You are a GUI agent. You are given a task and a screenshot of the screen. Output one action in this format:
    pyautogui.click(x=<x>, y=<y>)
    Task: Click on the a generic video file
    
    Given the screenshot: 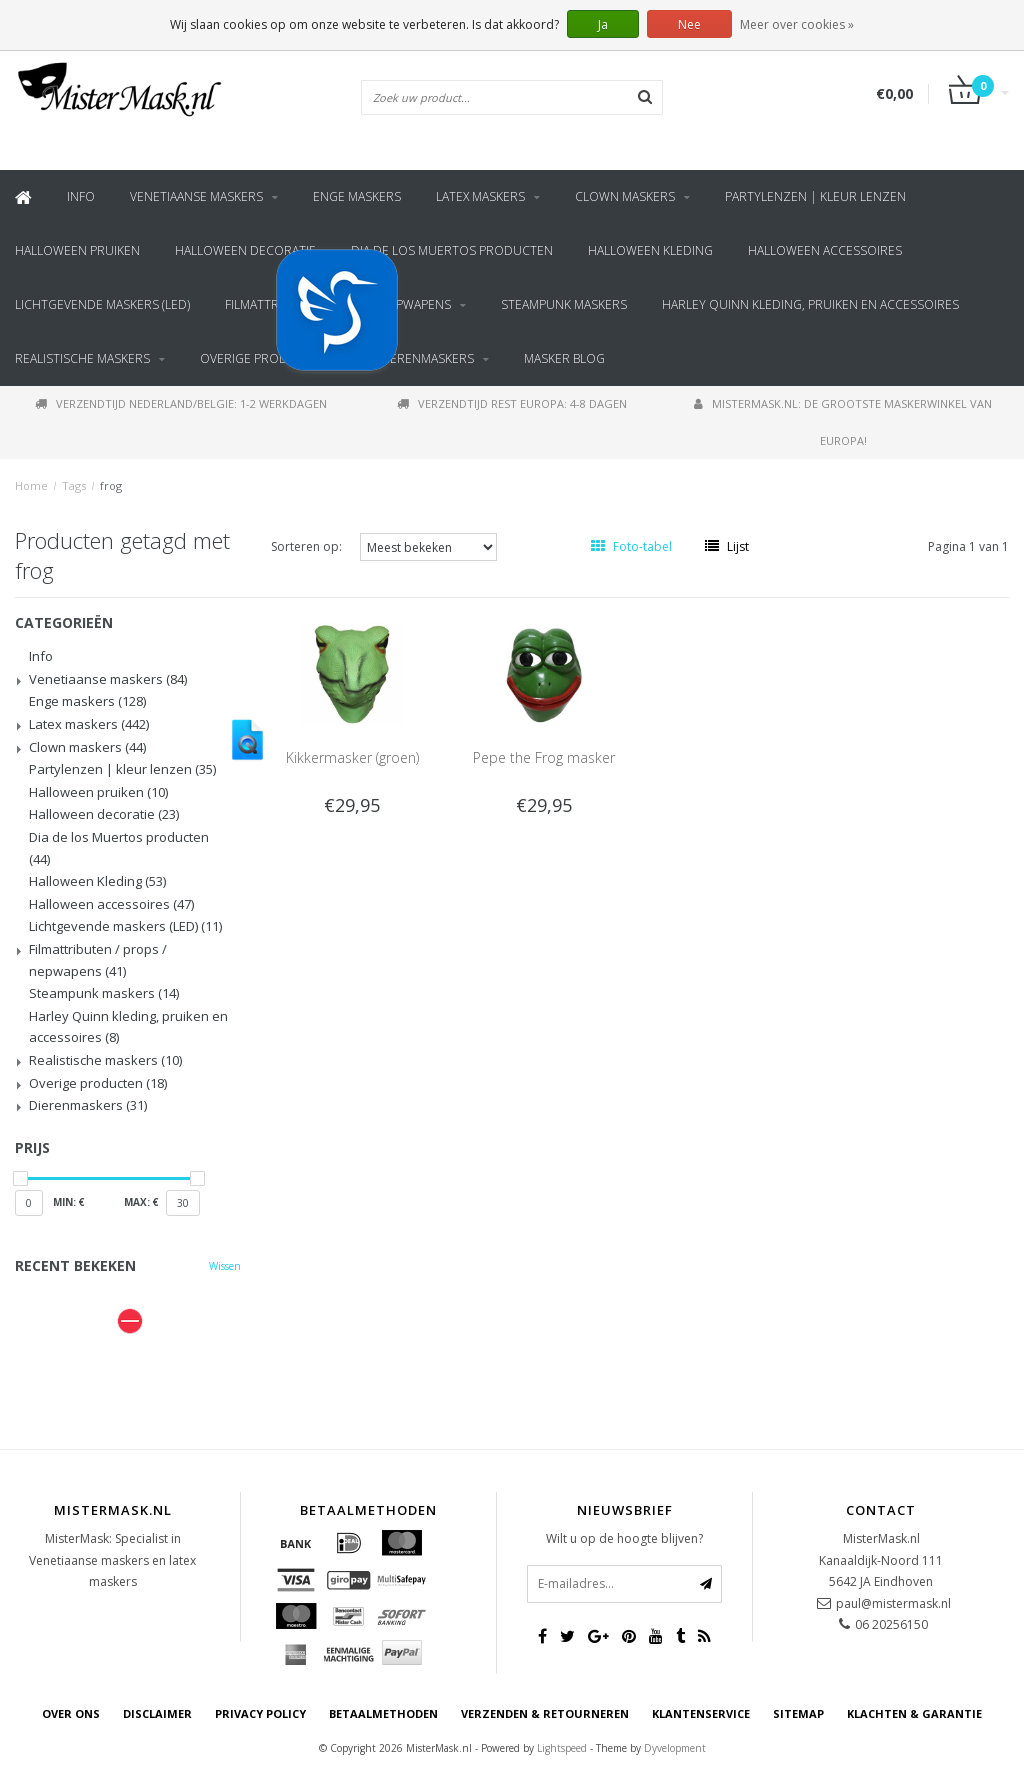 What is the action you would take?
    pyautogui.click(x=247, y=740)
    